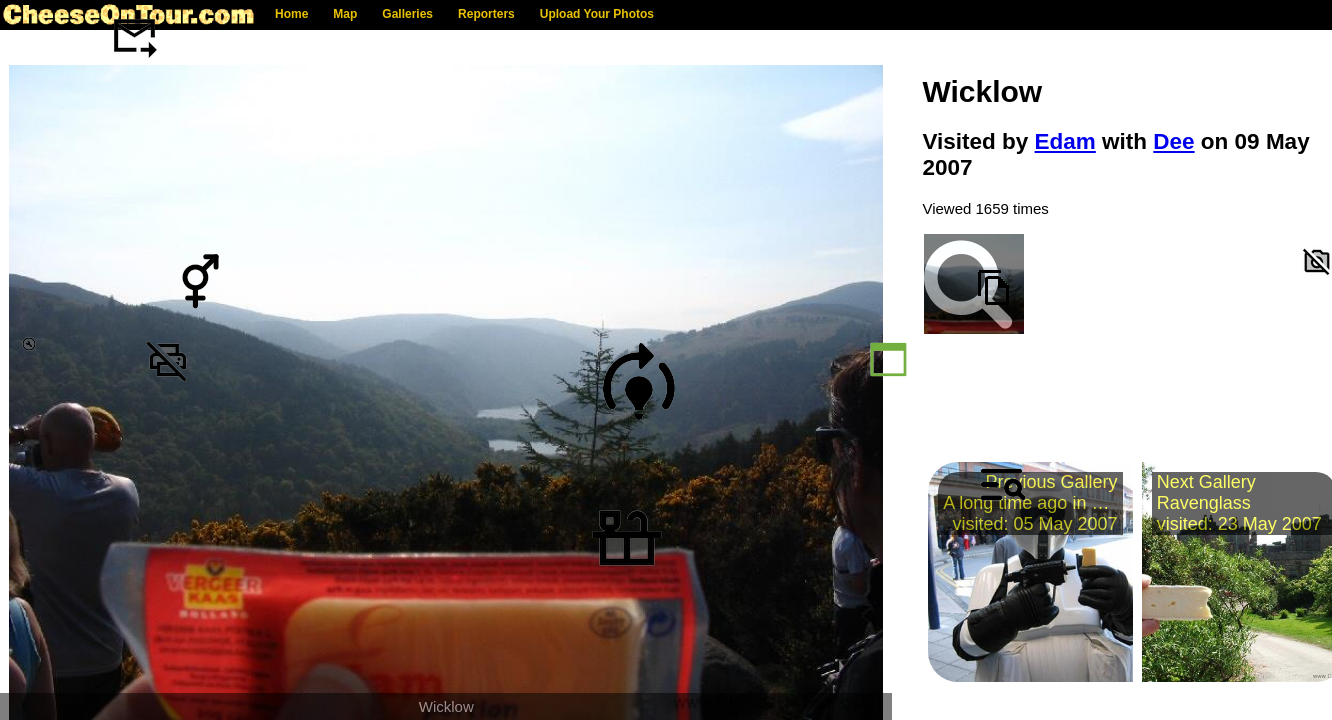 The height and width of the screenshot is (720, 1332). What do you see at coordinates (1001, 484) in the screenshot?
I see `search within a list` at bounding box center [1001, 484].